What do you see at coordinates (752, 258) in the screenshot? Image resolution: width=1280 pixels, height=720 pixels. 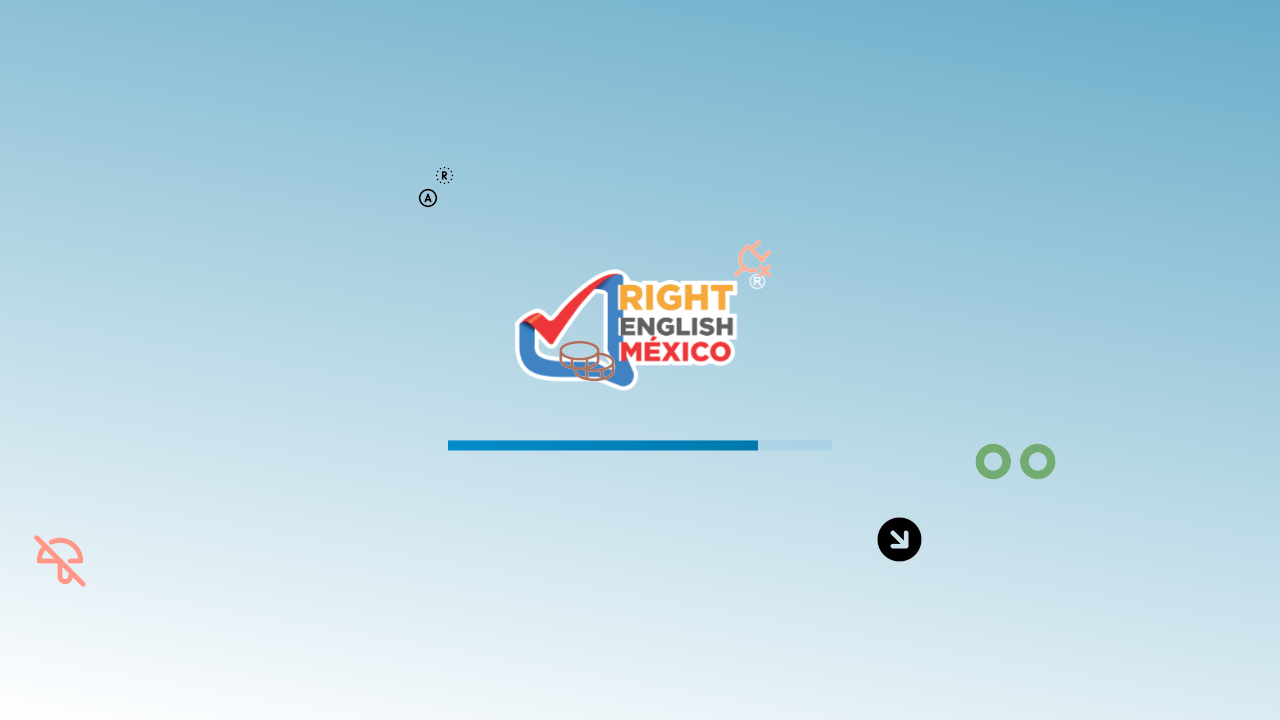 I see `disconnected or unplugged device` at bounding box center [752, 258].